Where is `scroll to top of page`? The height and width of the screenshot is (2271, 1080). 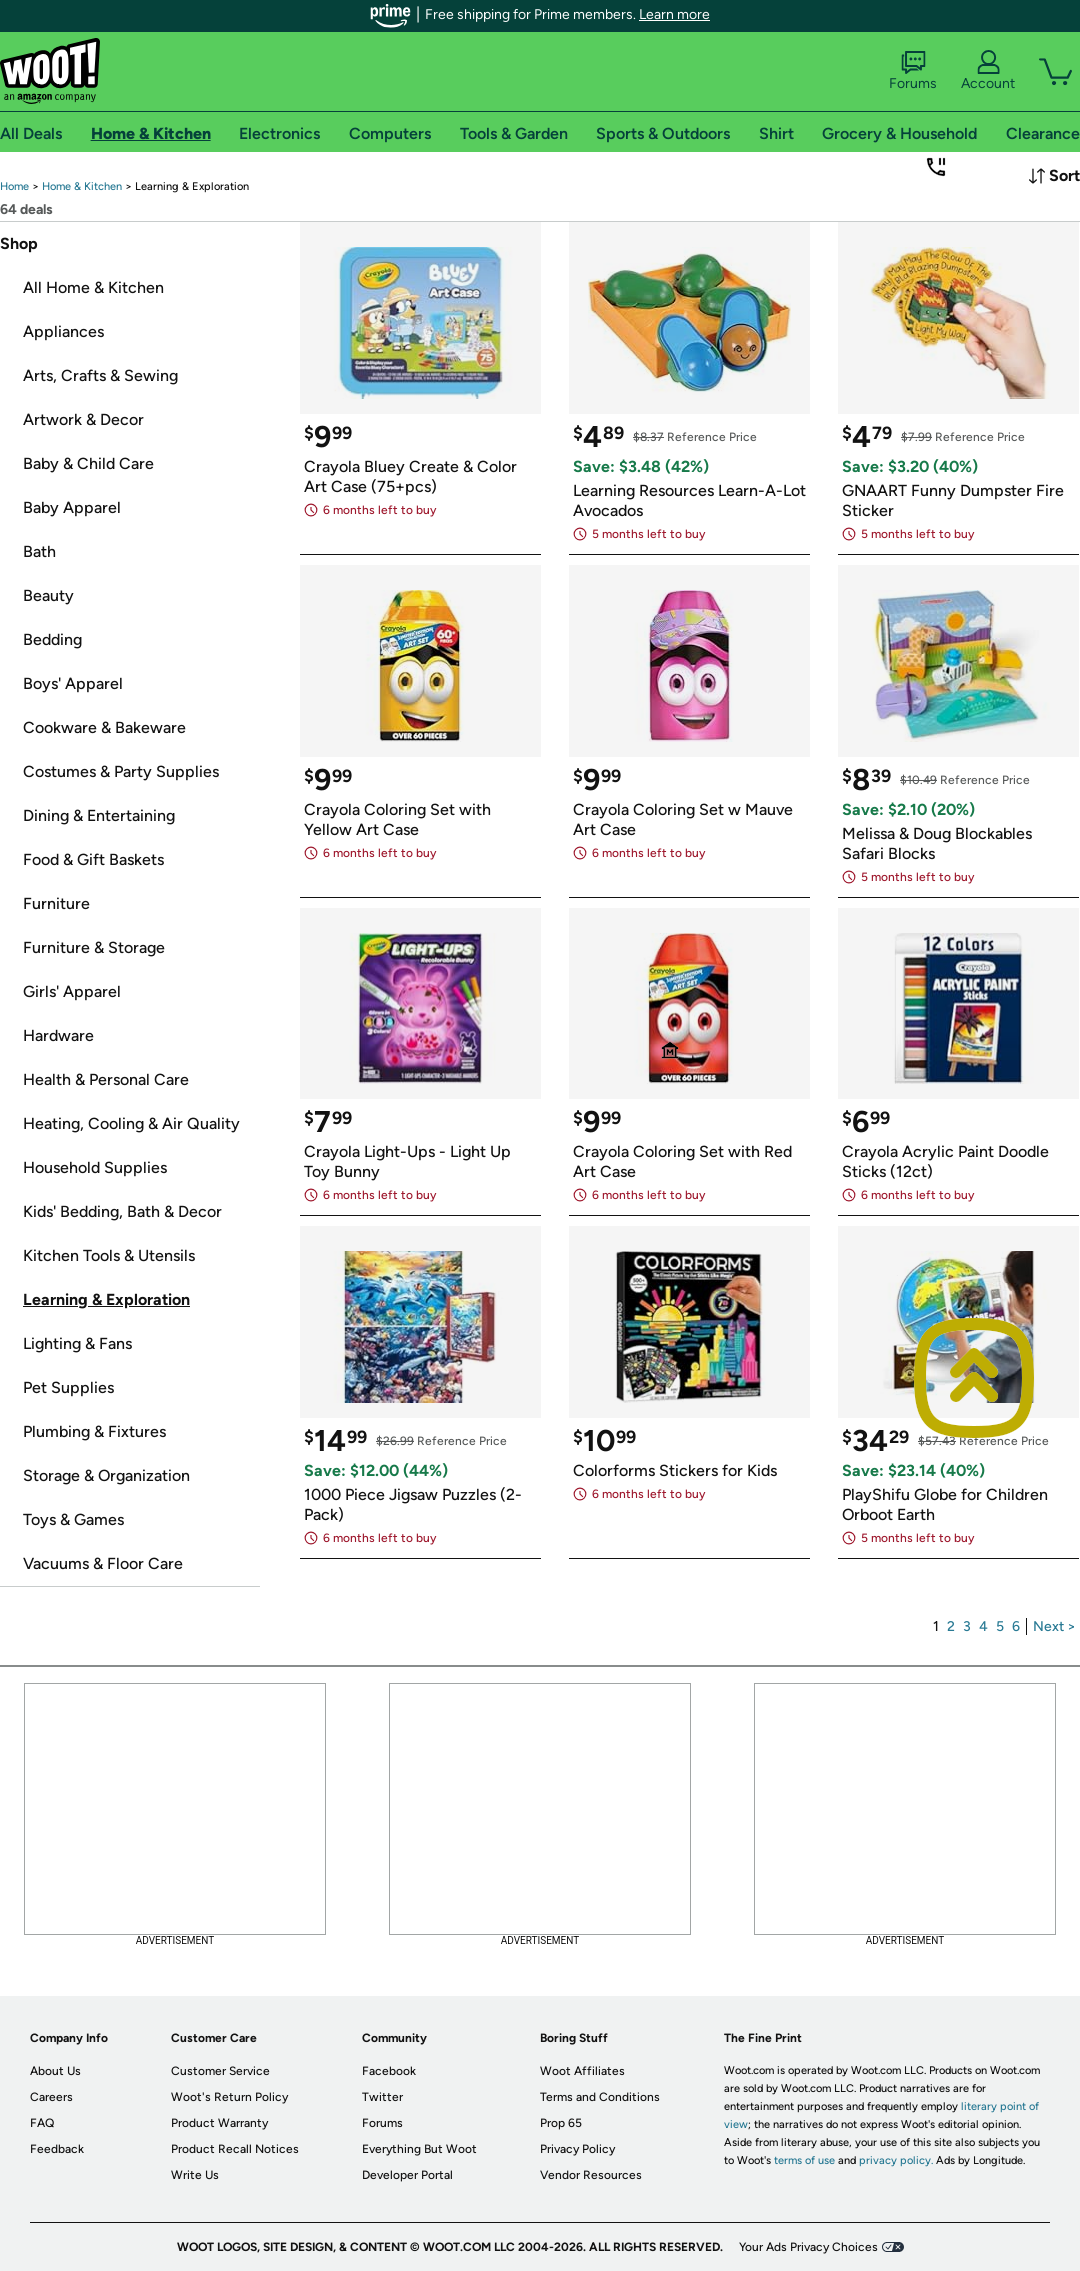 scroll to top of page is located at coordinates (974, 1378).